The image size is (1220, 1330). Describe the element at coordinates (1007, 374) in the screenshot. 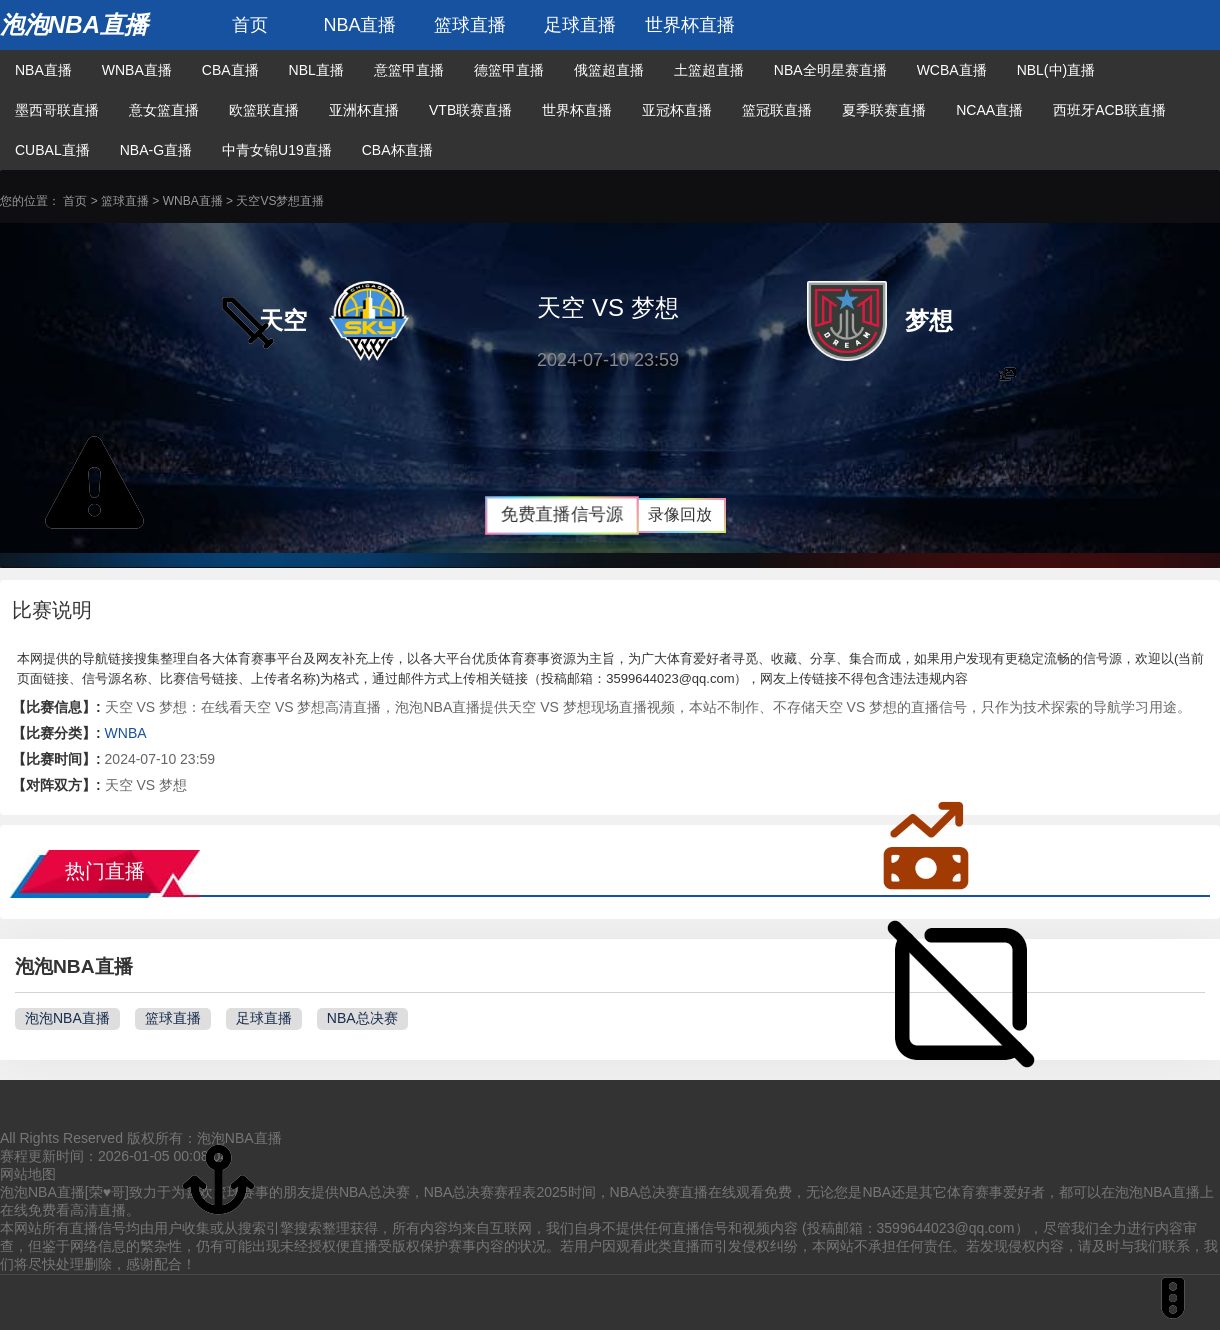

I see `access photo and video gallery` at that location.